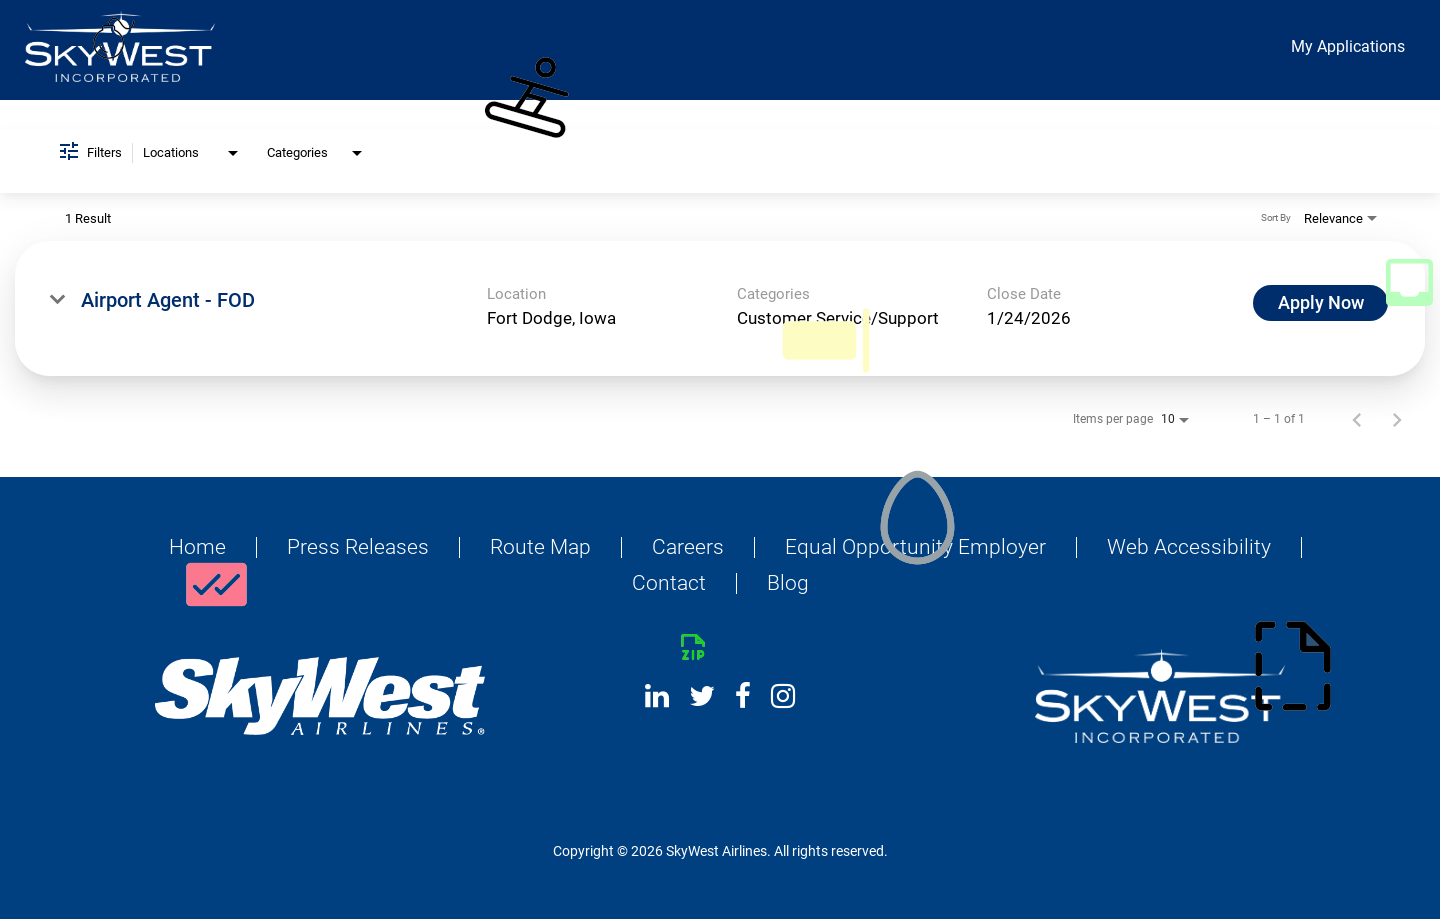  I want to click on indicates multiple items selected or completed, so click(216, 584).